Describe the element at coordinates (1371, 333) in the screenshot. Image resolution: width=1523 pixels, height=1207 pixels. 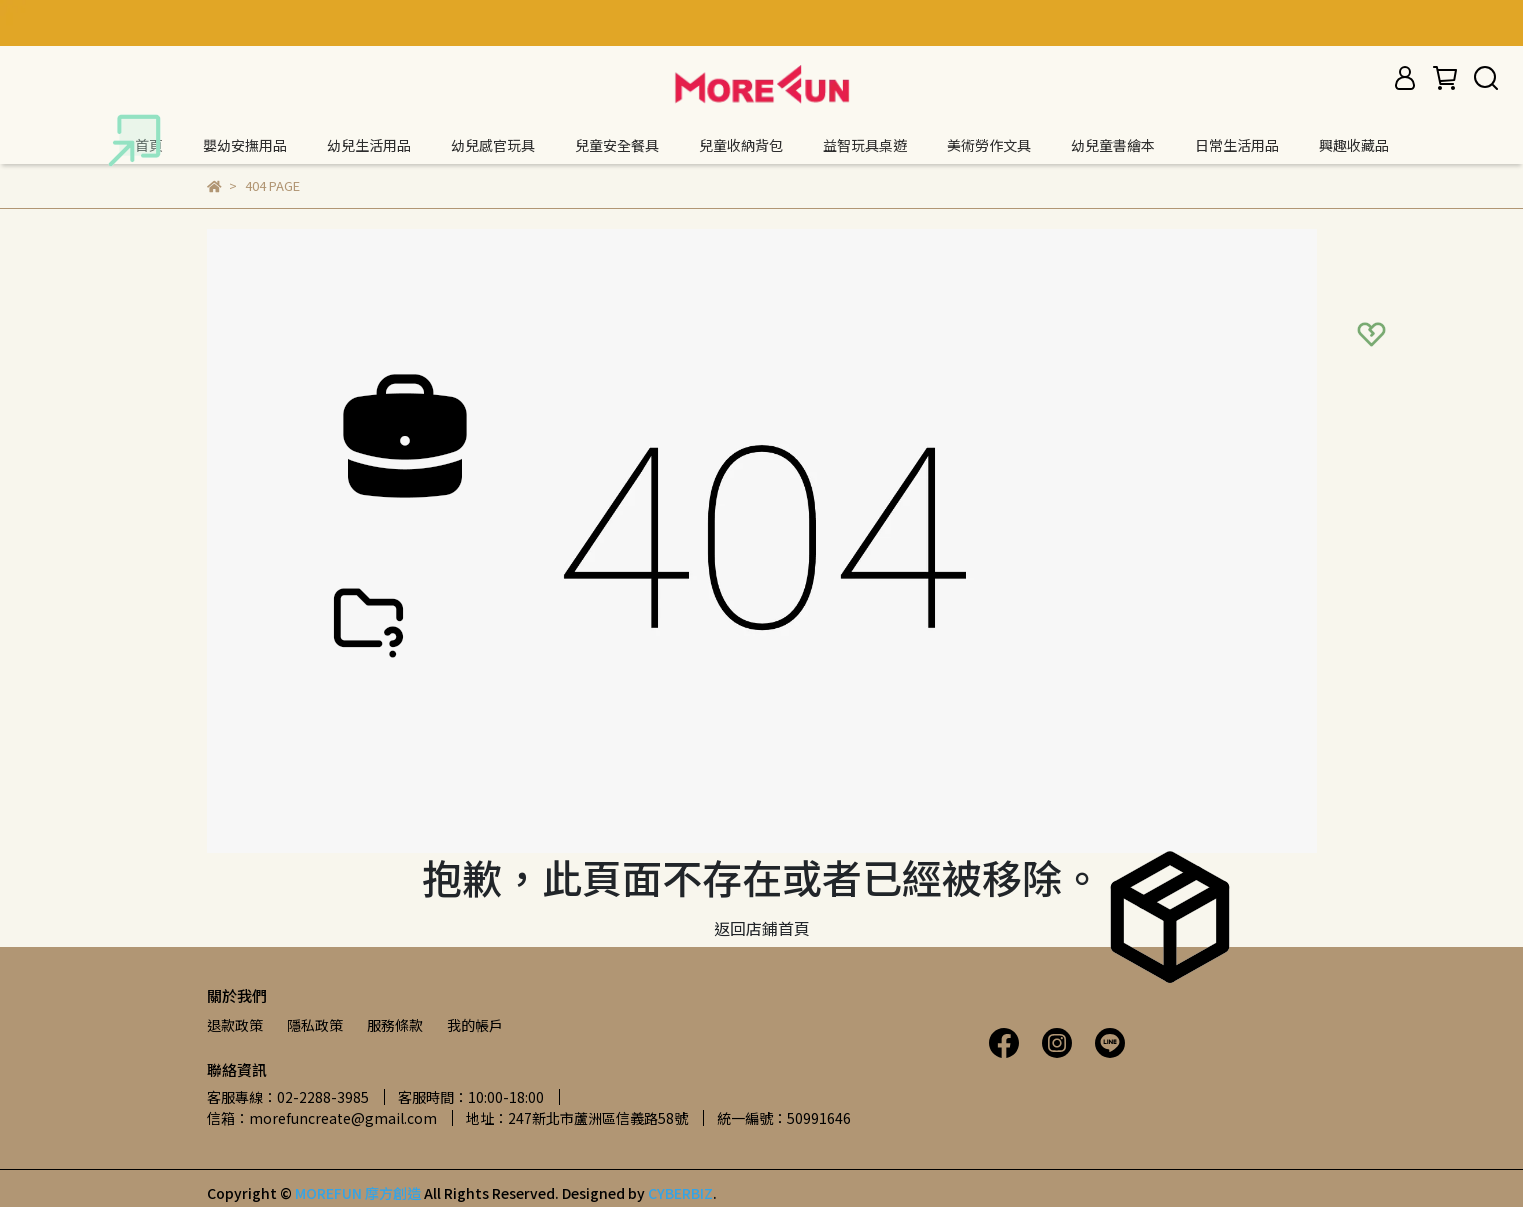
I see `unlike or remove from favorites` at that location.